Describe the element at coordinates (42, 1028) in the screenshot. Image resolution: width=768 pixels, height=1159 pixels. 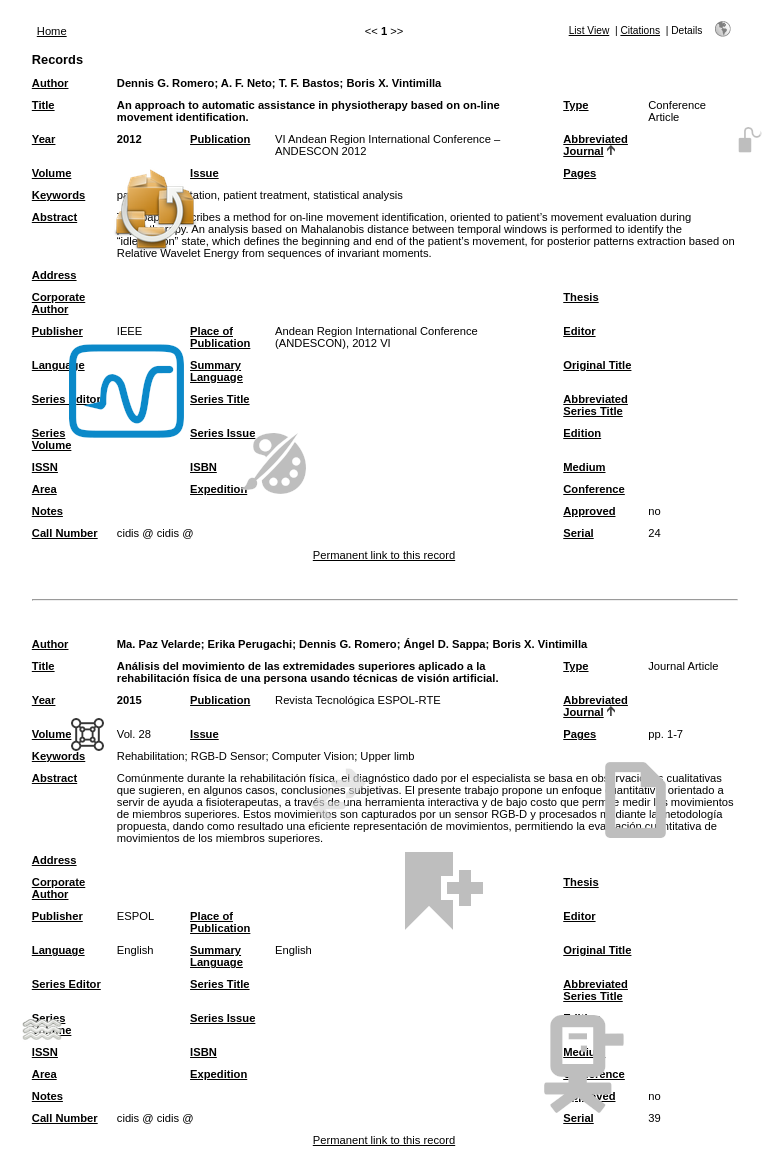
I see `indicates foggy weather conditions` at that location.